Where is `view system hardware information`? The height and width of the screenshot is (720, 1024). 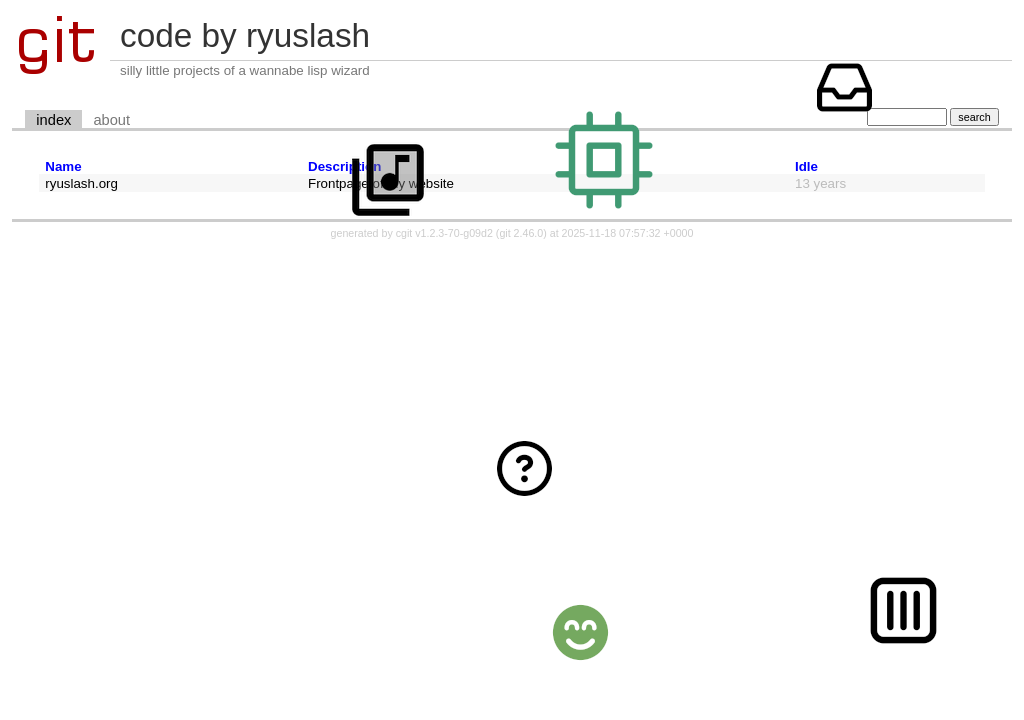 view system hardware information is located at coordinates (604, 160).